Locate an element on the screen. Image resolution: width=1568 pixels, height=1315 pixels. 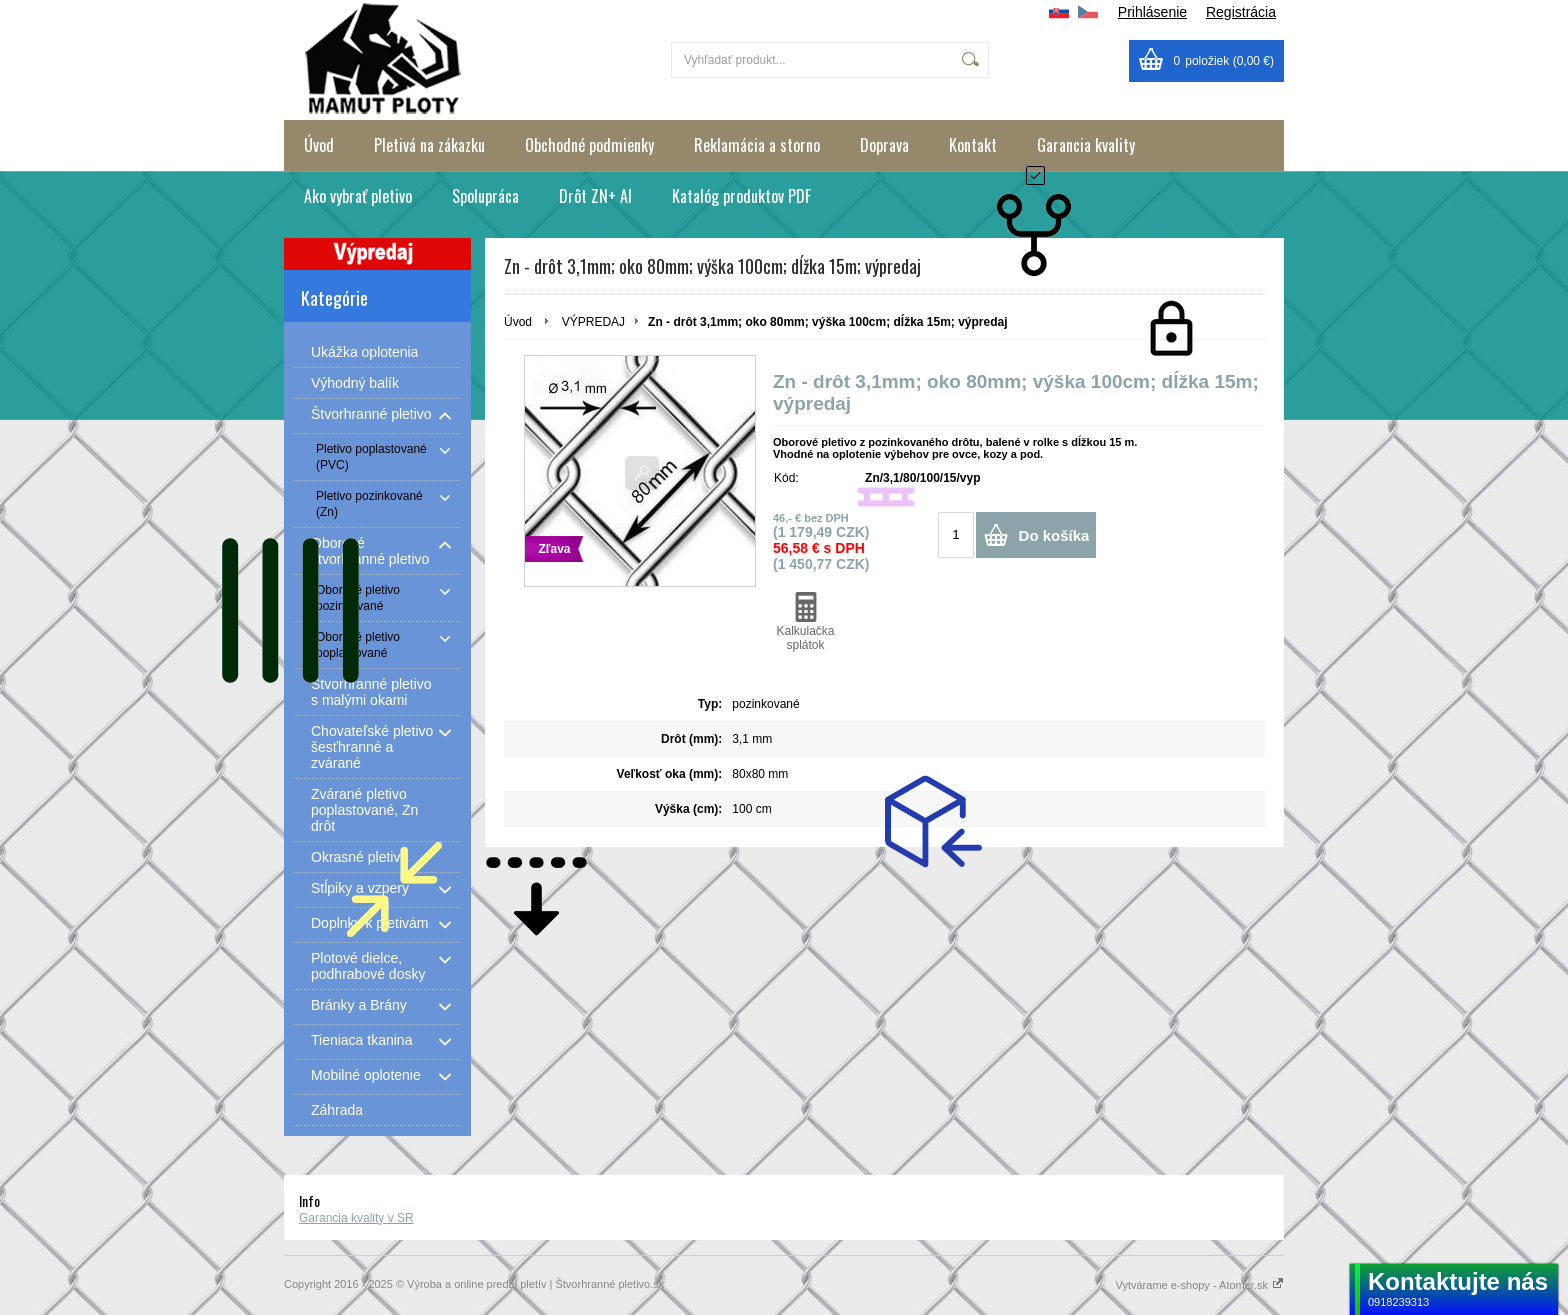
minimize or collapse the current window is located at coordinates (394, 889).